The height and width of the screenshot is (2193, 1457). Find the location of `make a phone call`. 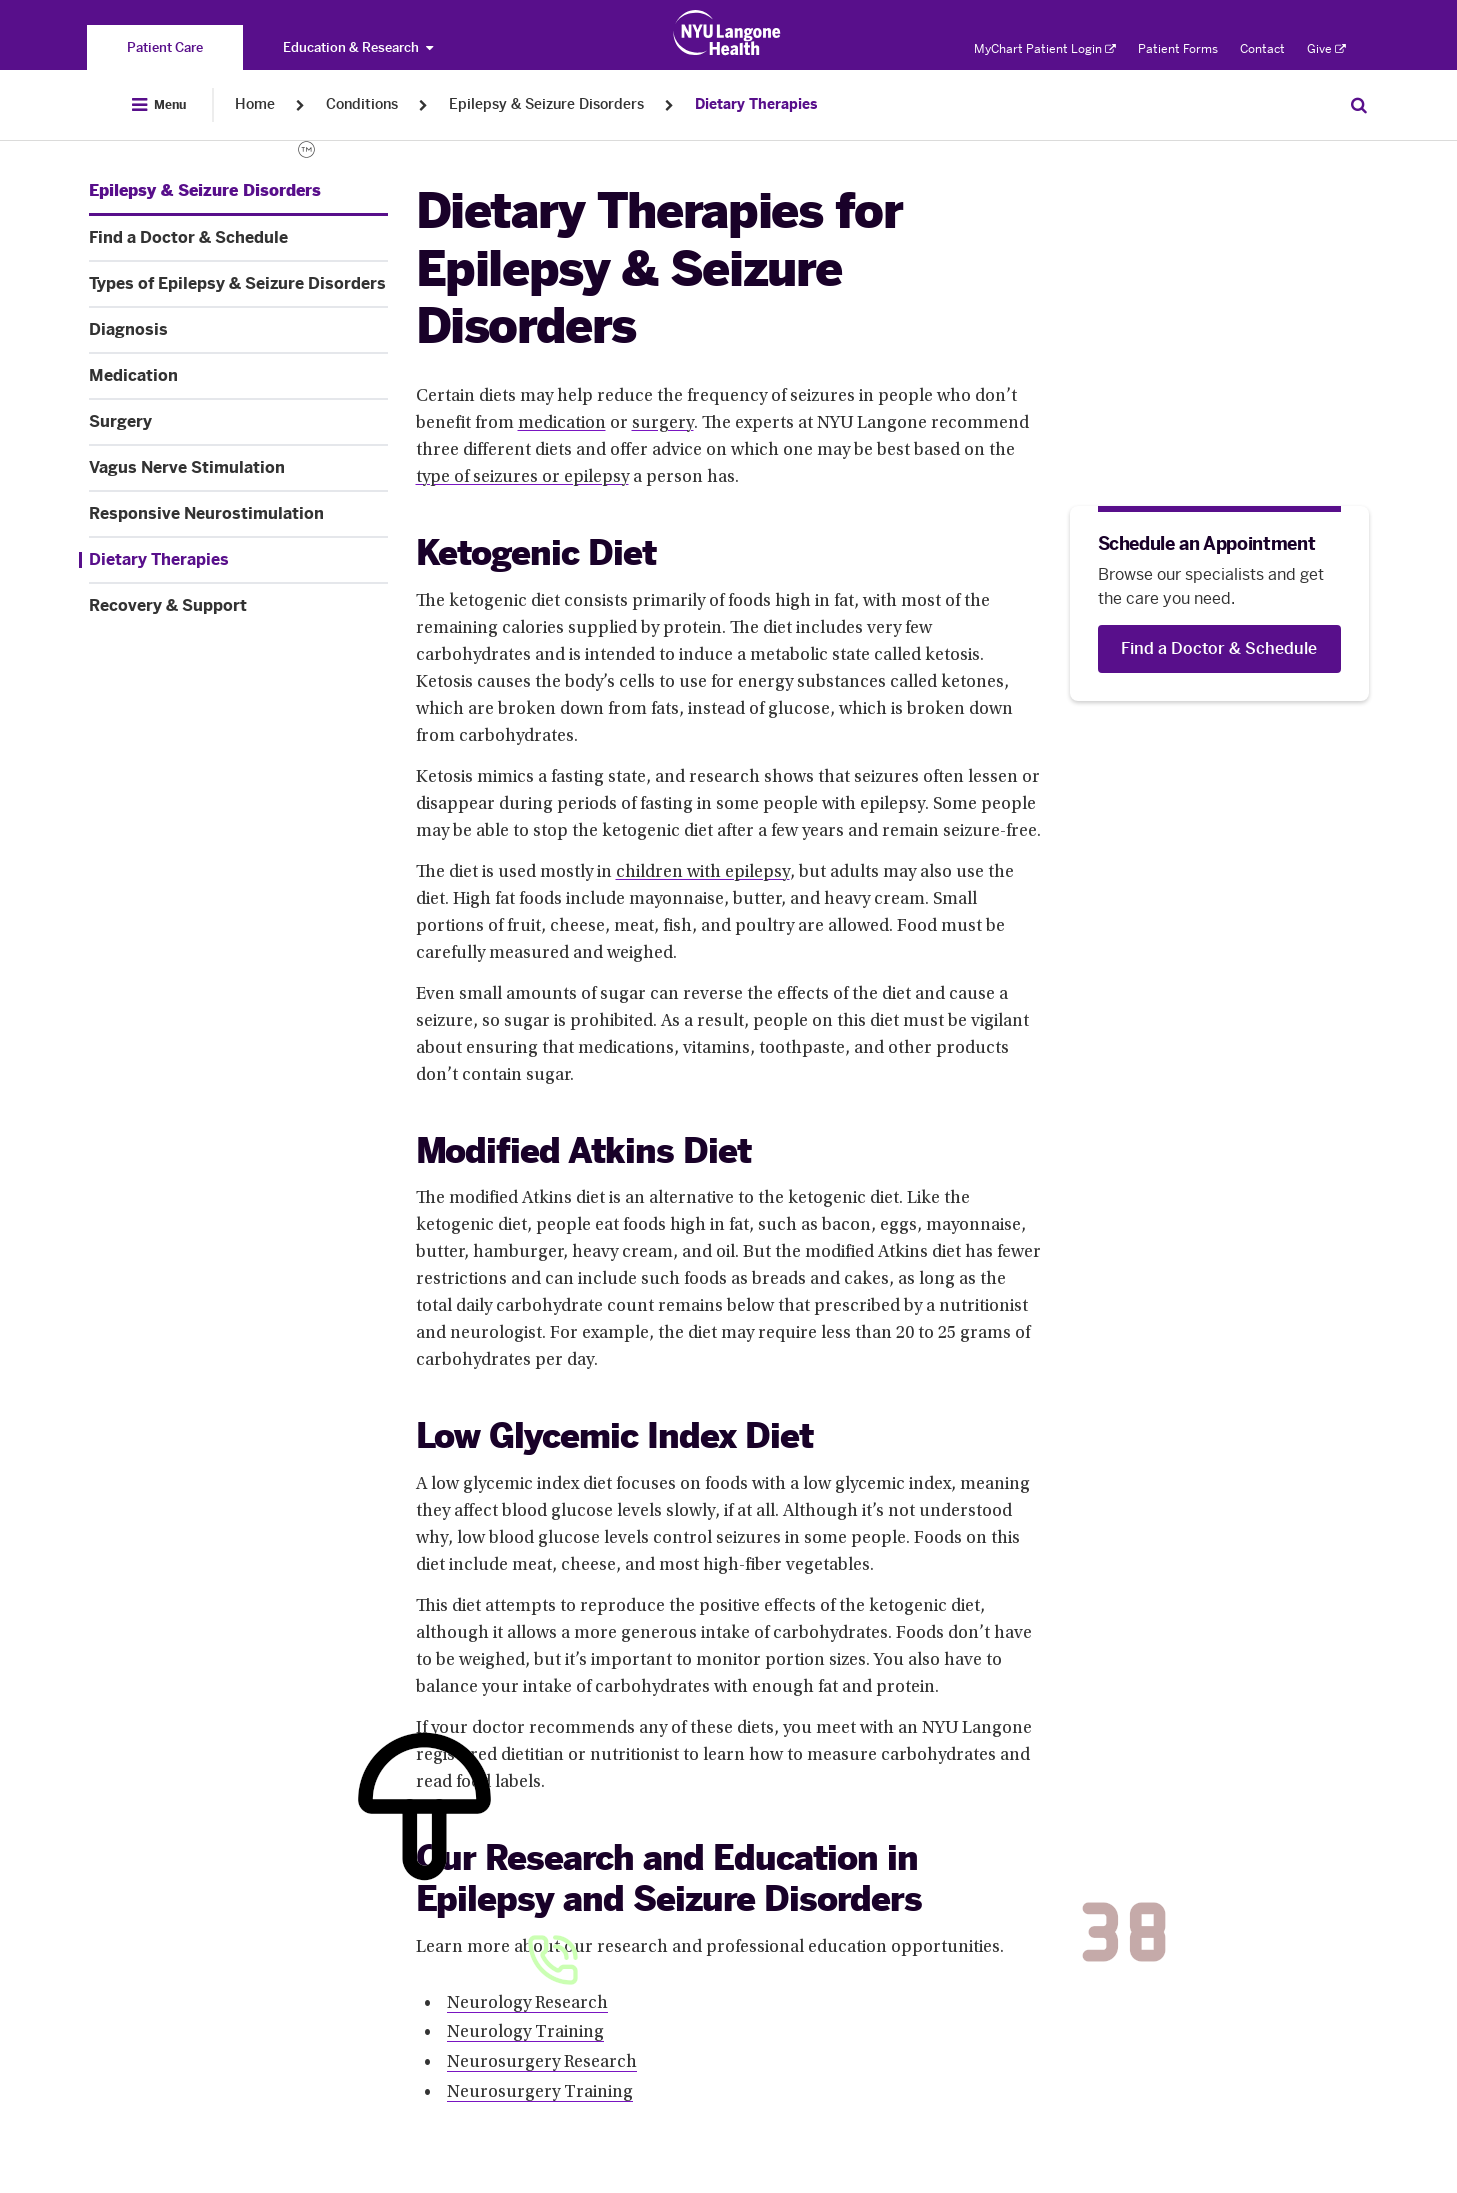

make a phone call is located at coordinates (553, 1960).